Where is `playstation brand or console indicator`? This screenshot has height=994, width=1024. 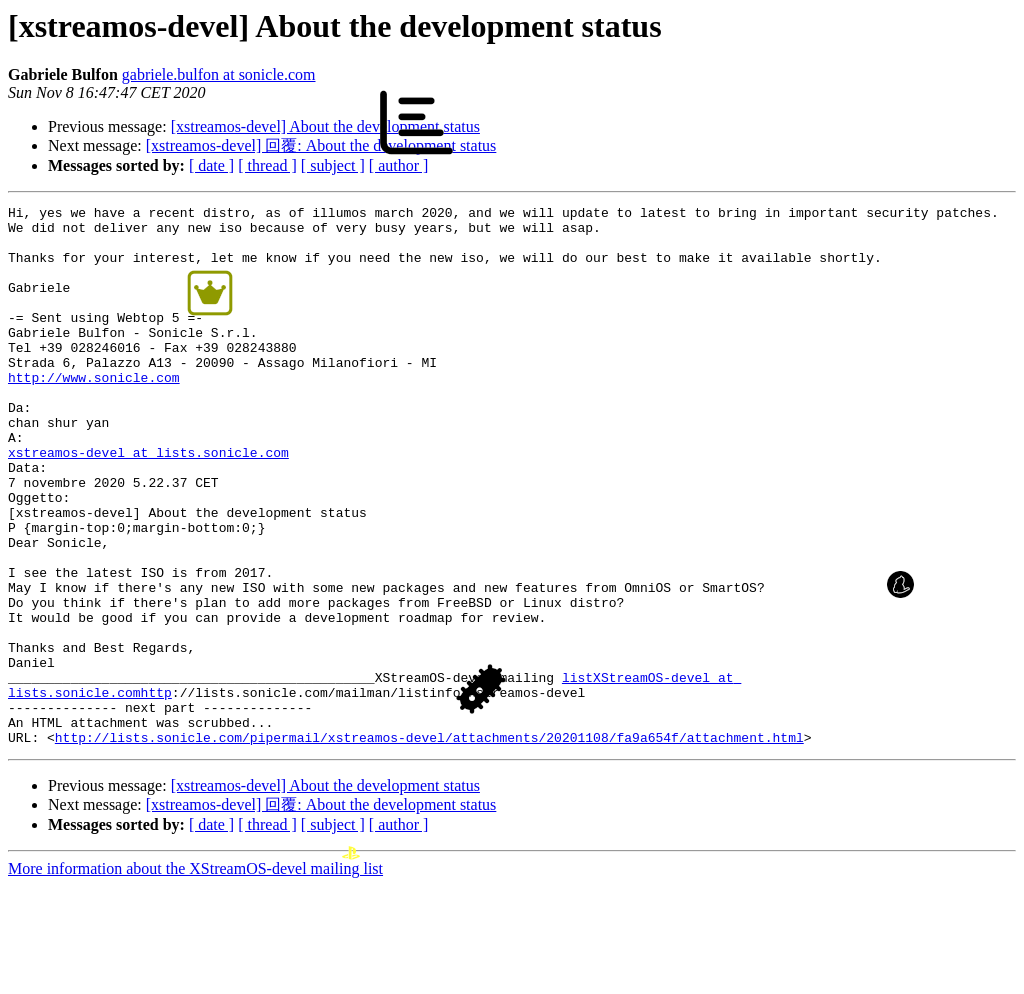
playstation brand or console indicator is located at coordinates (351, 853).